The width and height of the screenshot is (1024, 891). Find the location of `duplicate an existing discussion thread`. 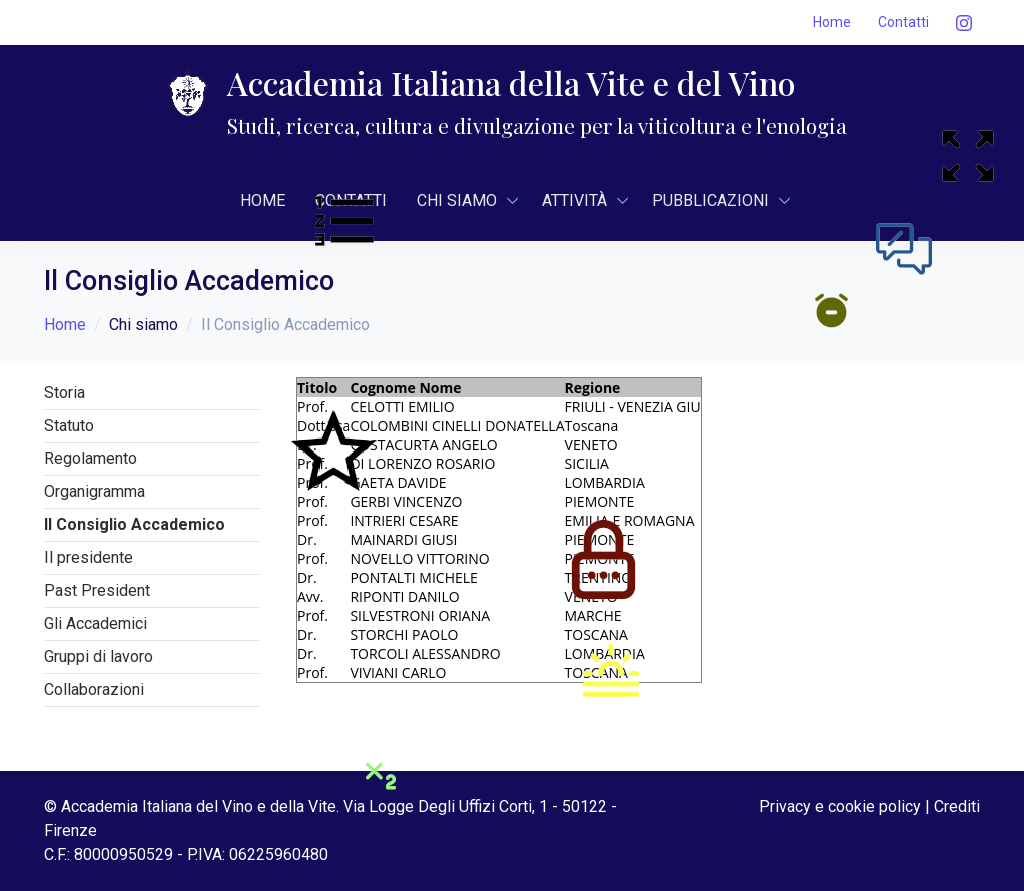

duplicate an existing discussion thread is located at coordinates (904, 249).